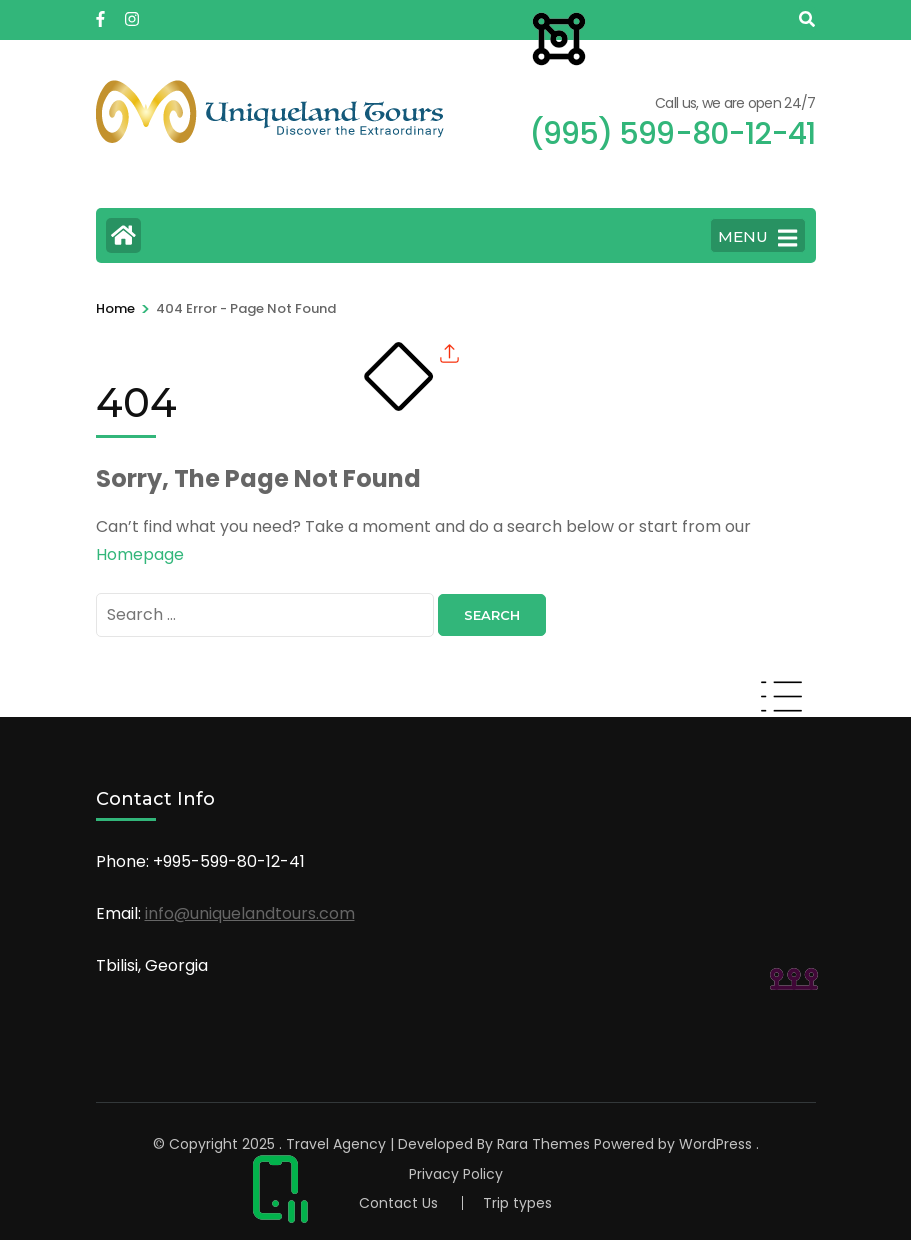 Image resolution: width=911 pixels, height=1240 pixels. I want to click on view list items, so click(781, 696).